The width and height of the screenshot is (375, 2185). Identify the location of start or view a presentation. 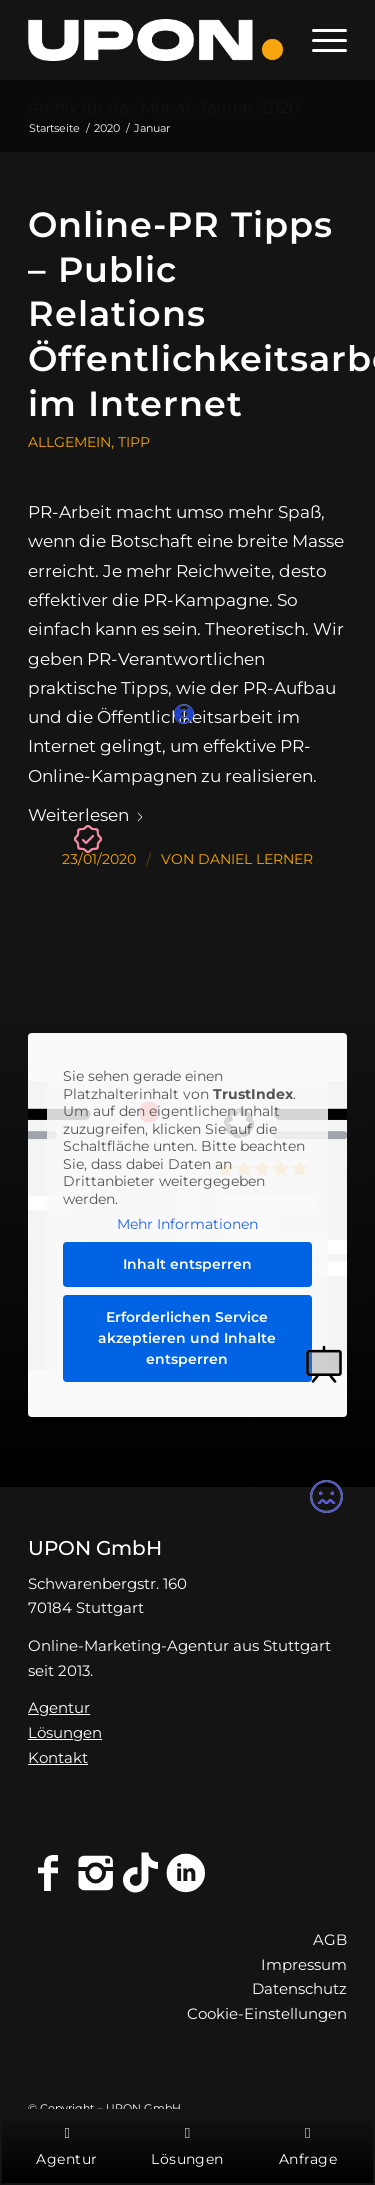
(324, 1365).